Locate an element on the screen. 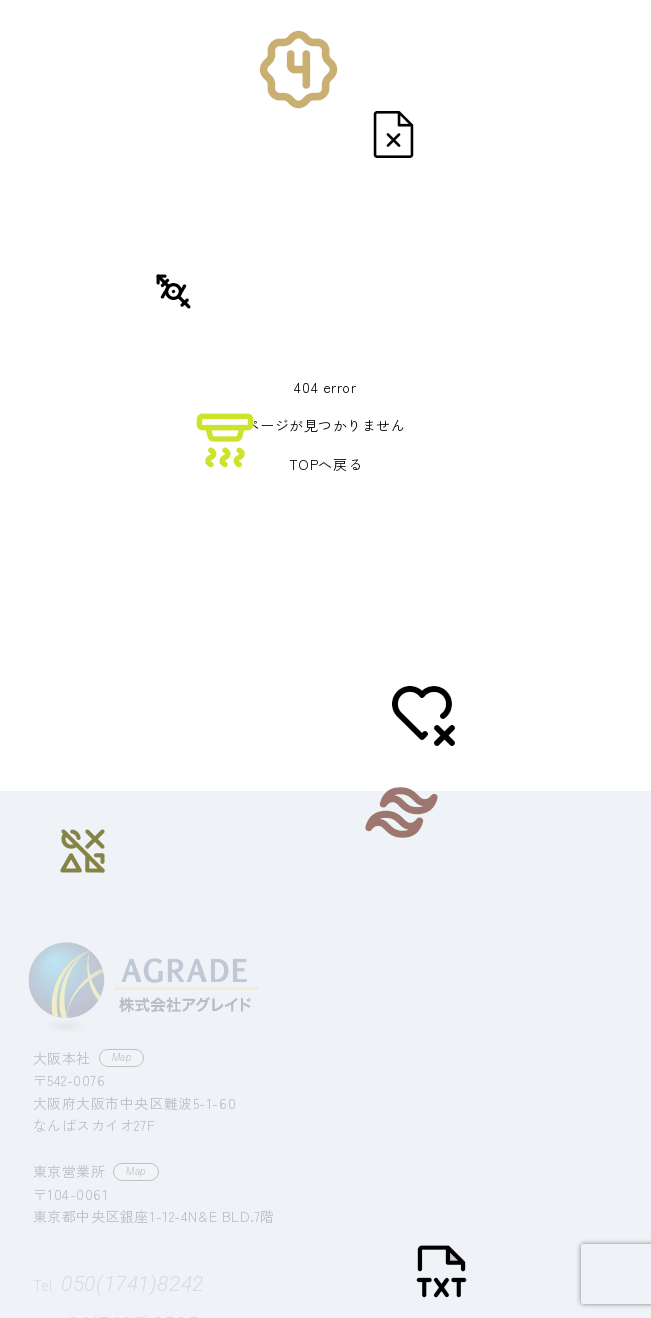 This screenshot has height=1318, width=651. smoke detector alert or status indicator is located at coordinates (225, 439).